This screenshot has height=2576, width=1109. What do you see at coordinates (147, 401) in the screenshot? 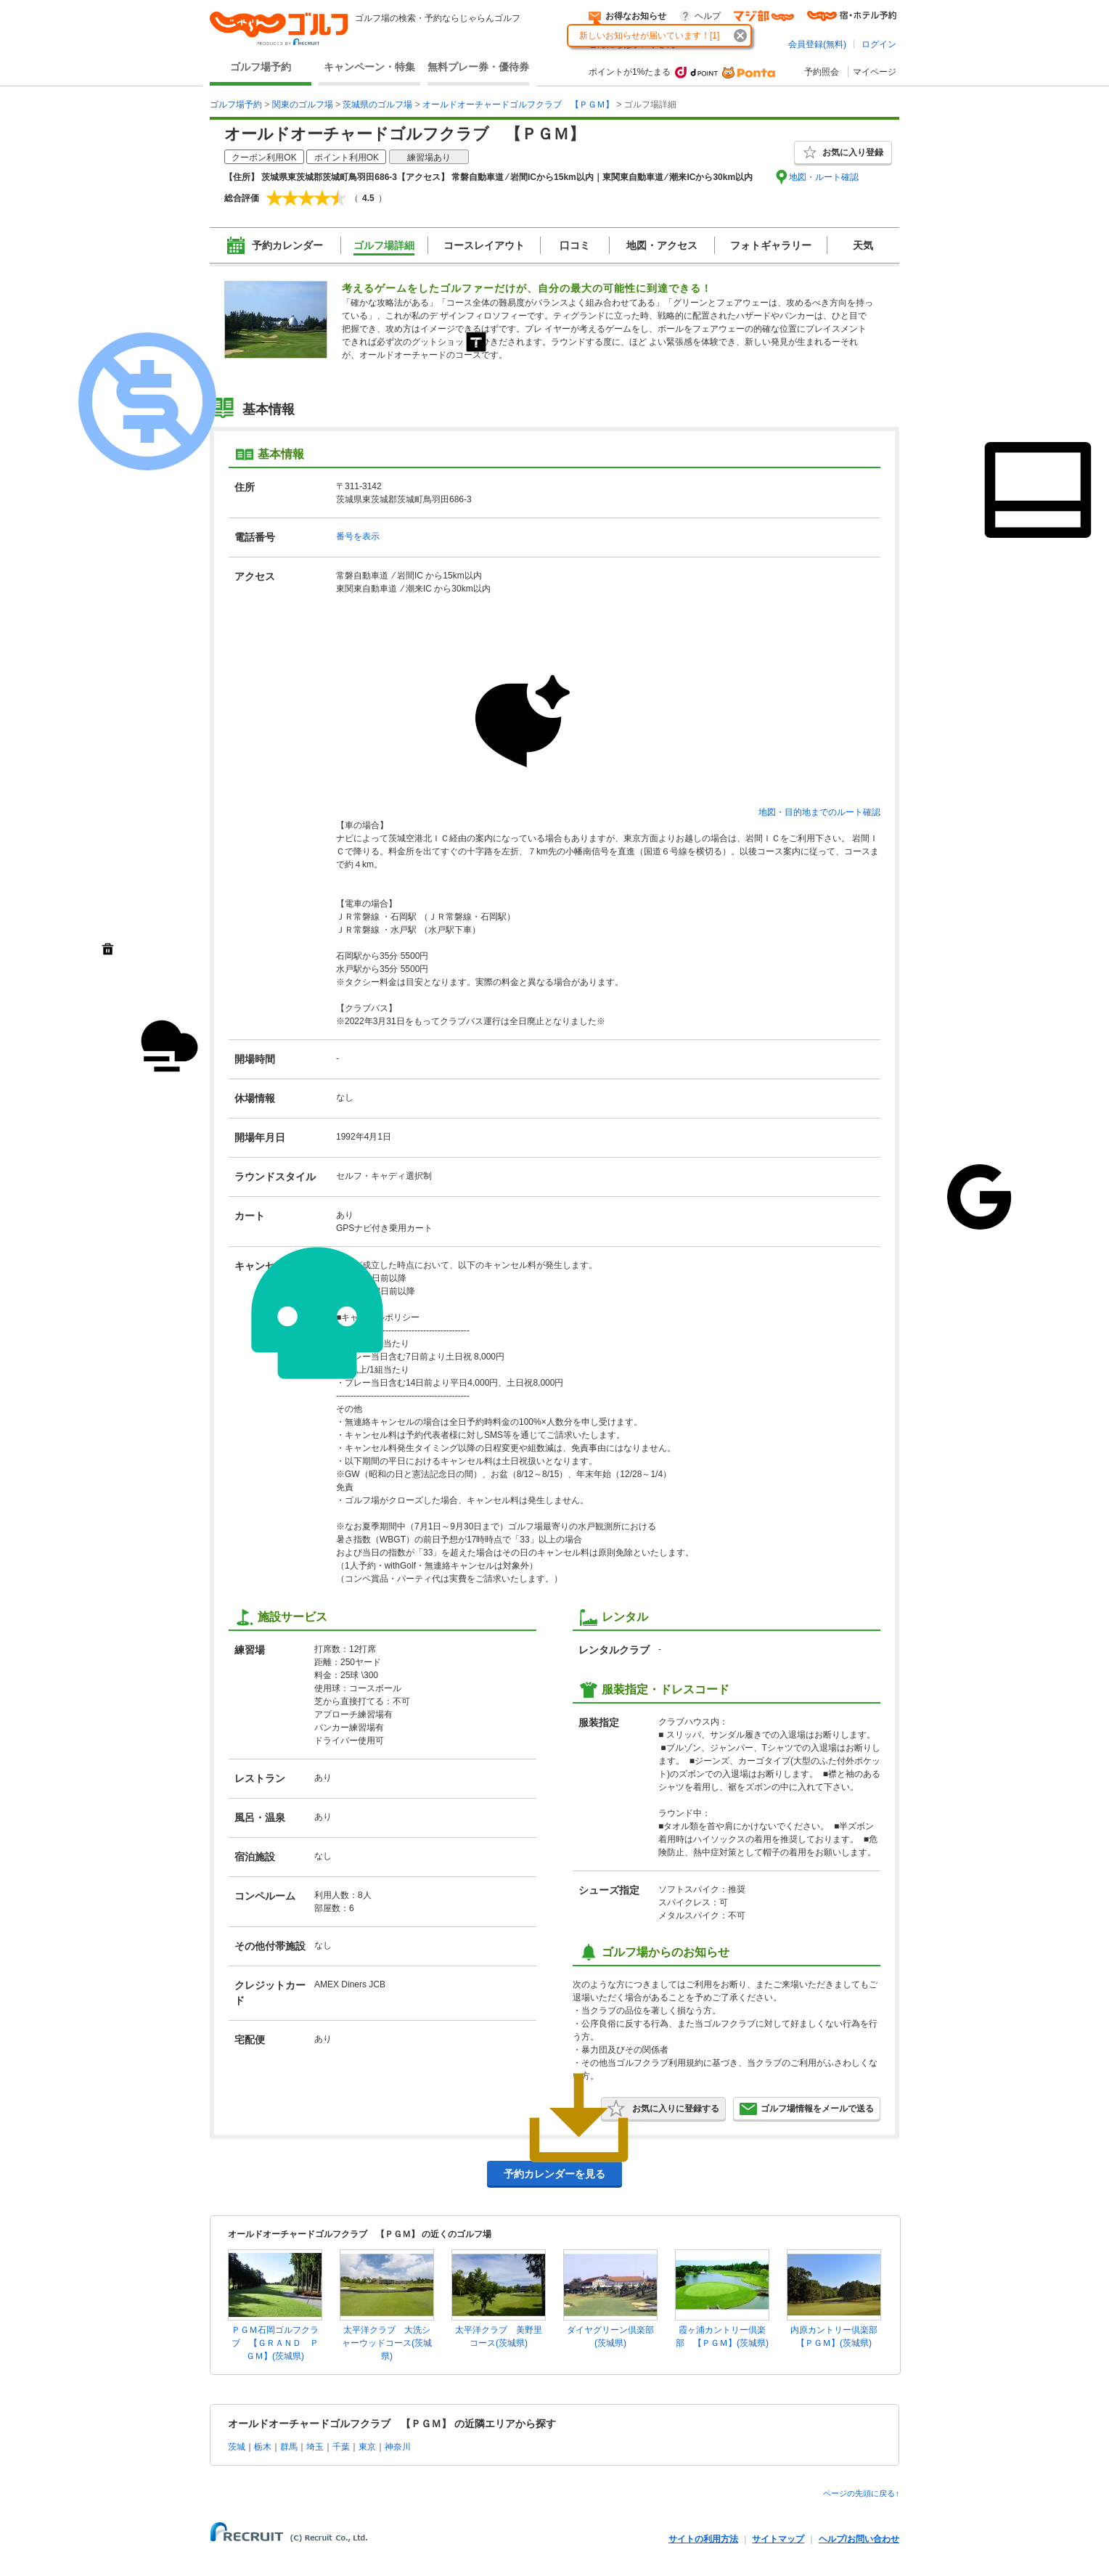
I see `indicates non-commercial use license` at bounding box center [147, 401].